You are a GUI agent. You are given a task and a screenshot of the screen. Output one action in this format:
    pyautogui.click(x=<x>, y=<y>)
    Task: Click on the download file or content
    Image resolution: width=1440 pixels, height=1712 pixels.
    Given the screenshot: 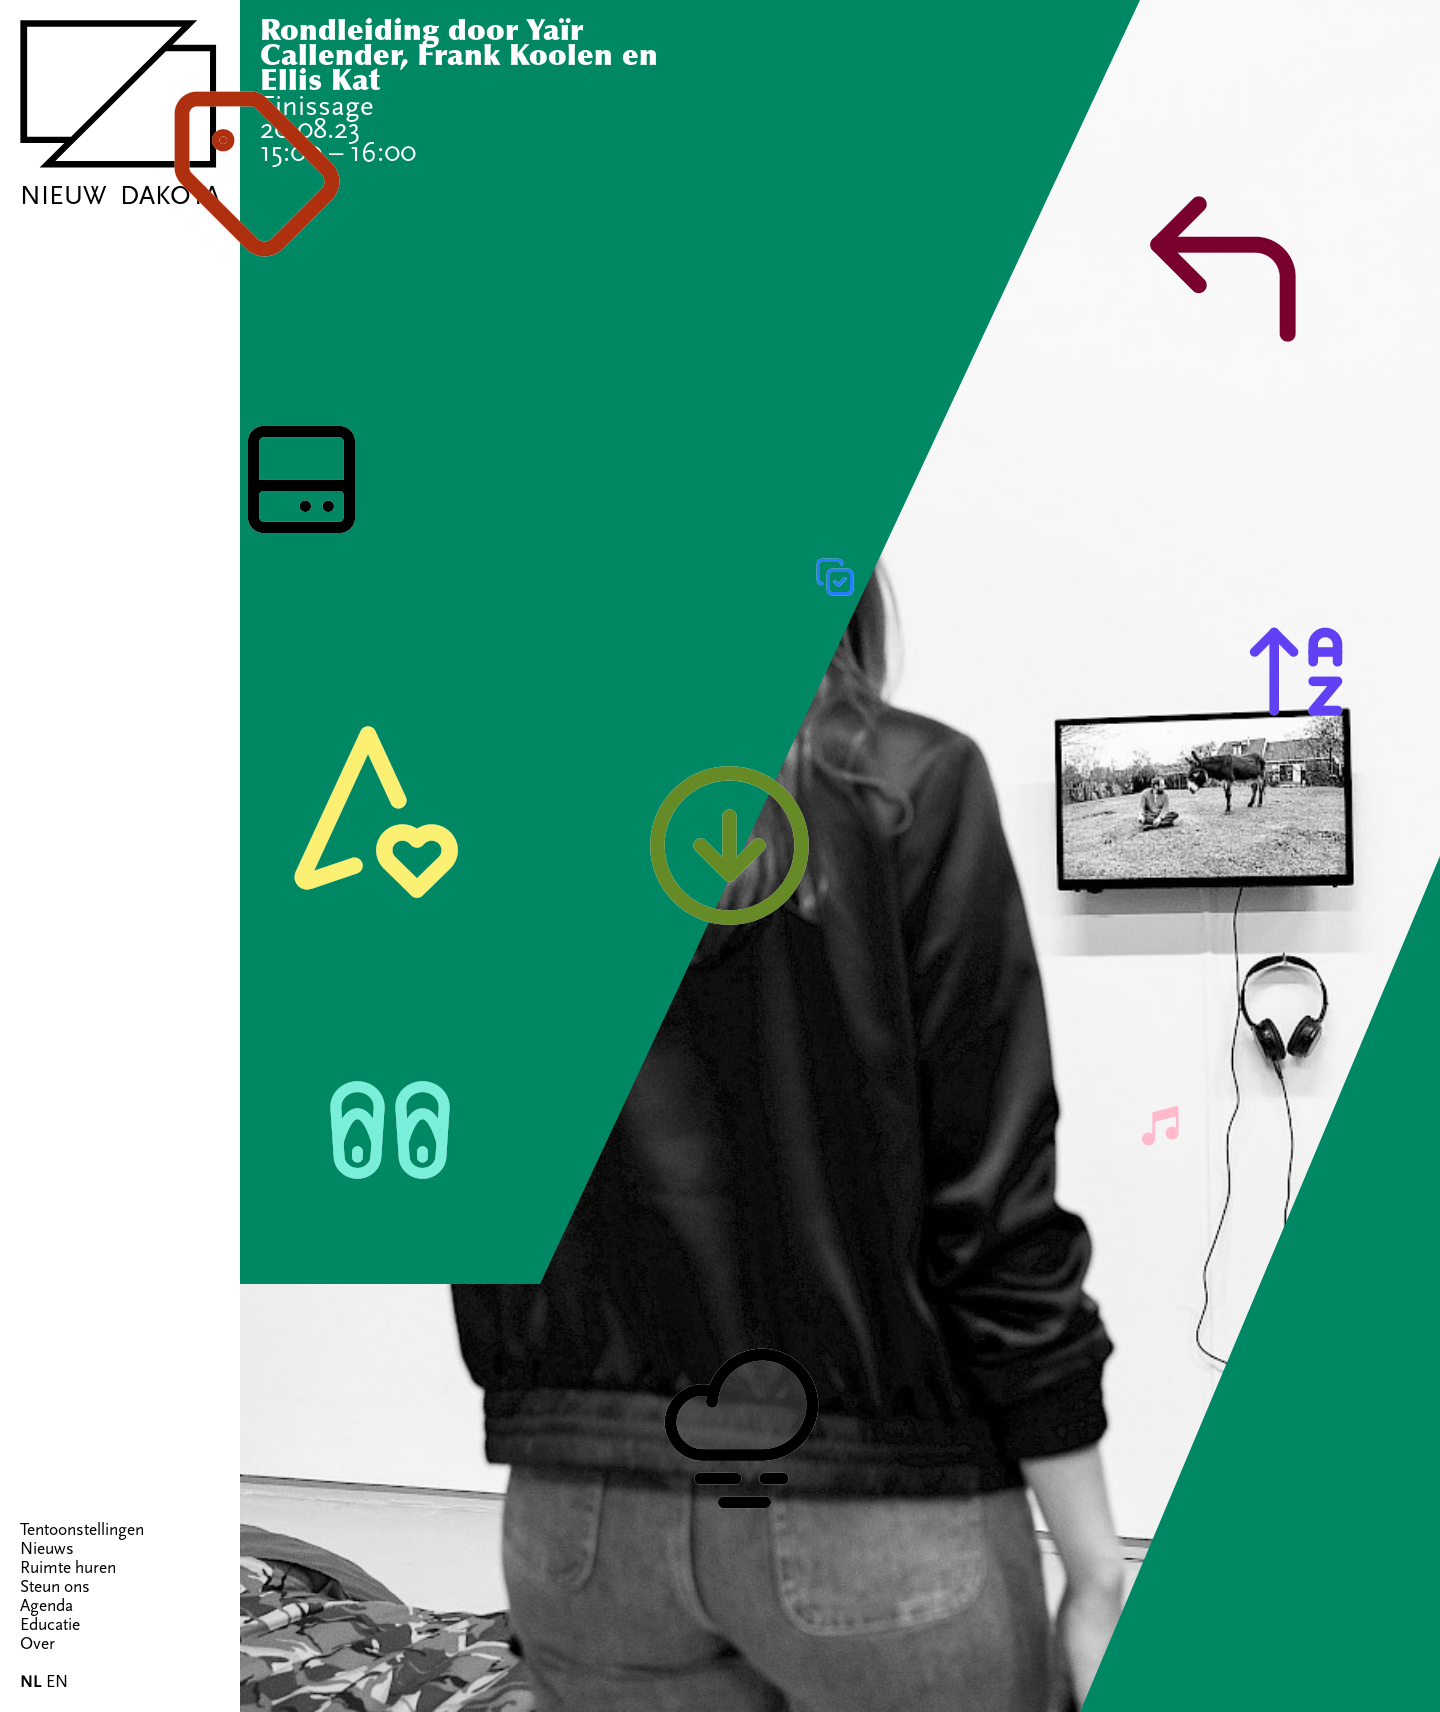 What is the action you would take?
    pyautogui.click(x=729, y=845)
    